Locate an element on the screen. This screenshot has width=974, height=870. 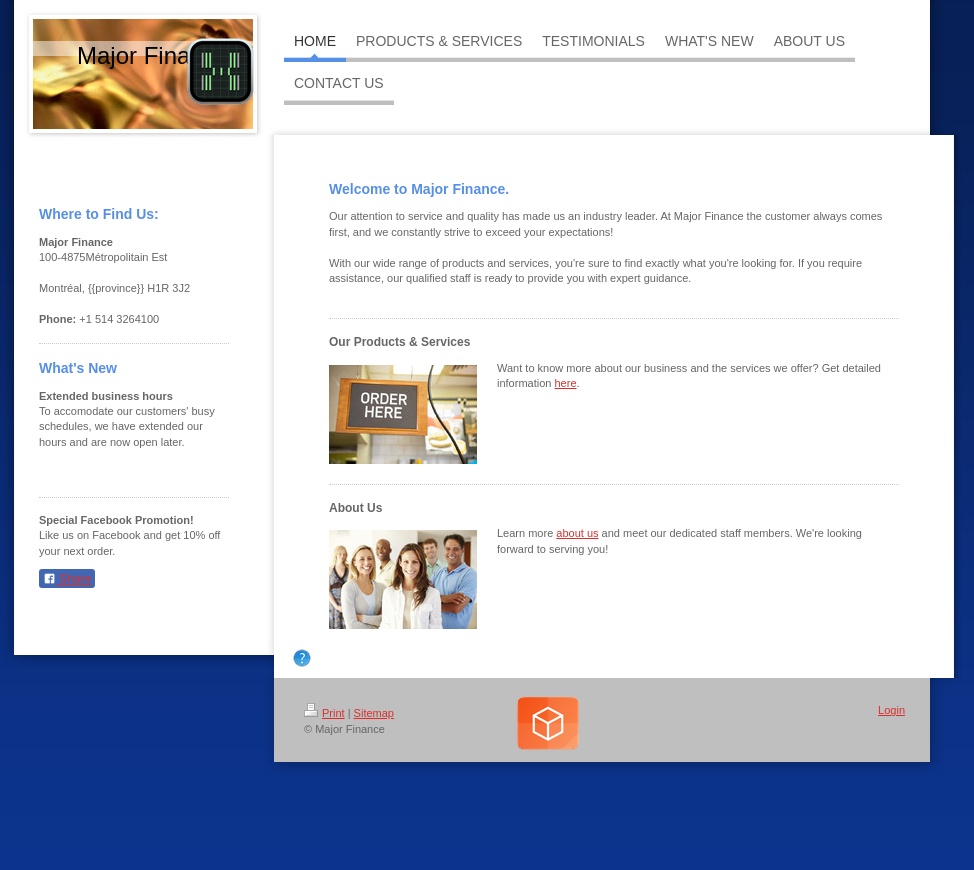
open htop system monitor is located at coordinates (220, 71).